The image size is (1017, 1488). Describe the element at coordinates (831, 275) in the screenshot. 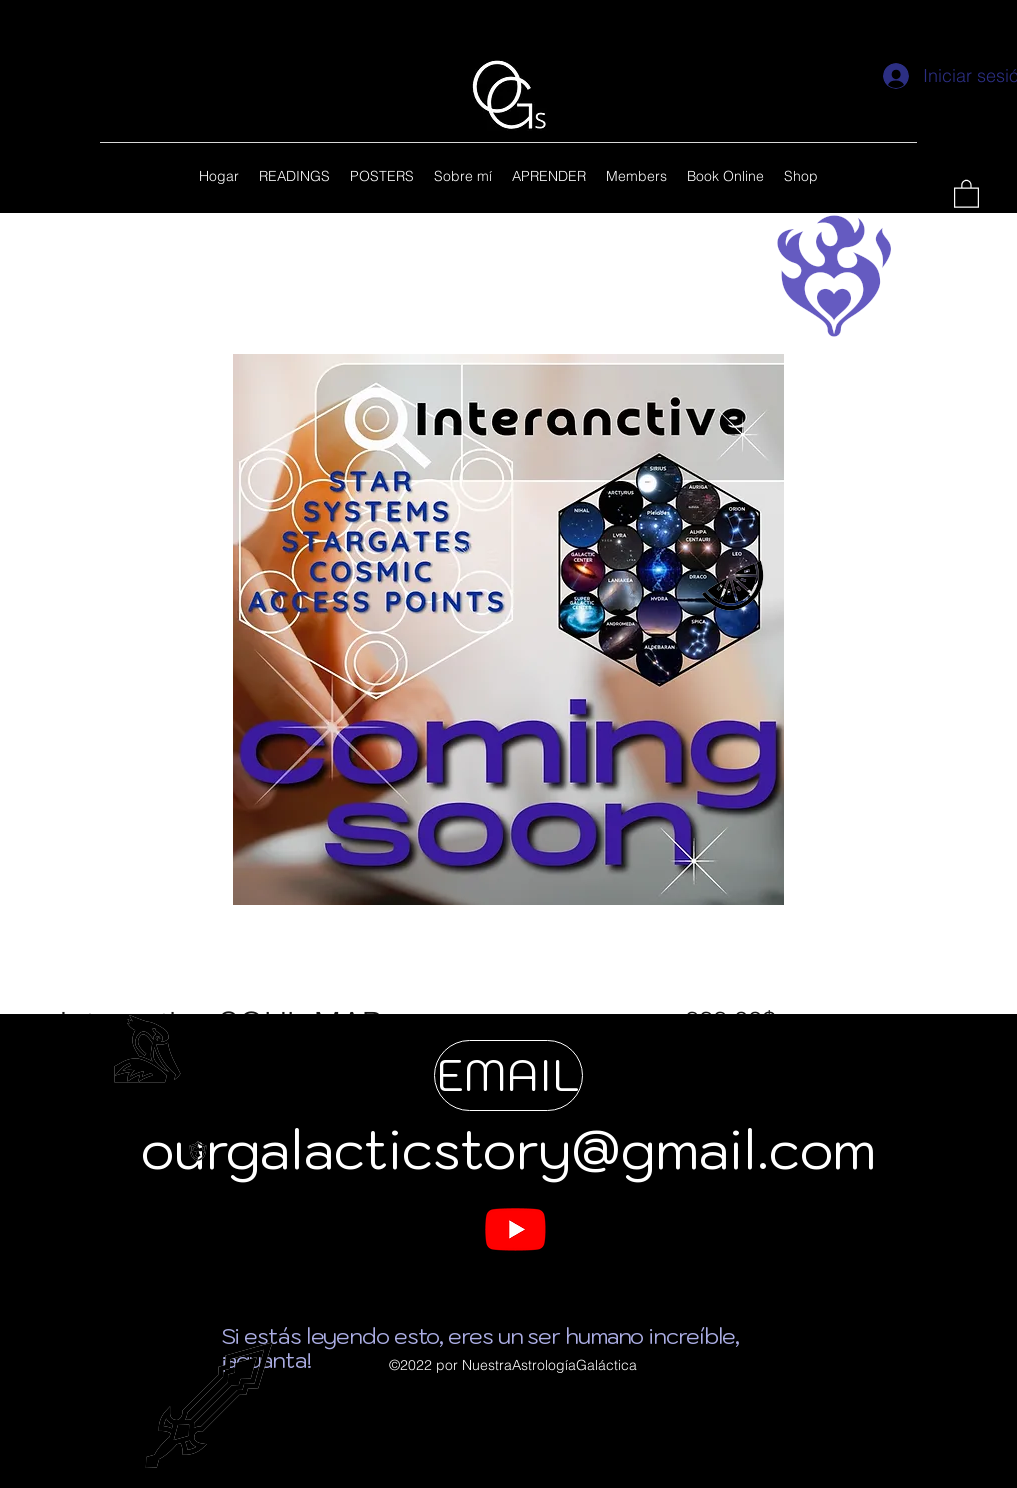

I see `indicates heartburn or acid reflux symptom` at that location.